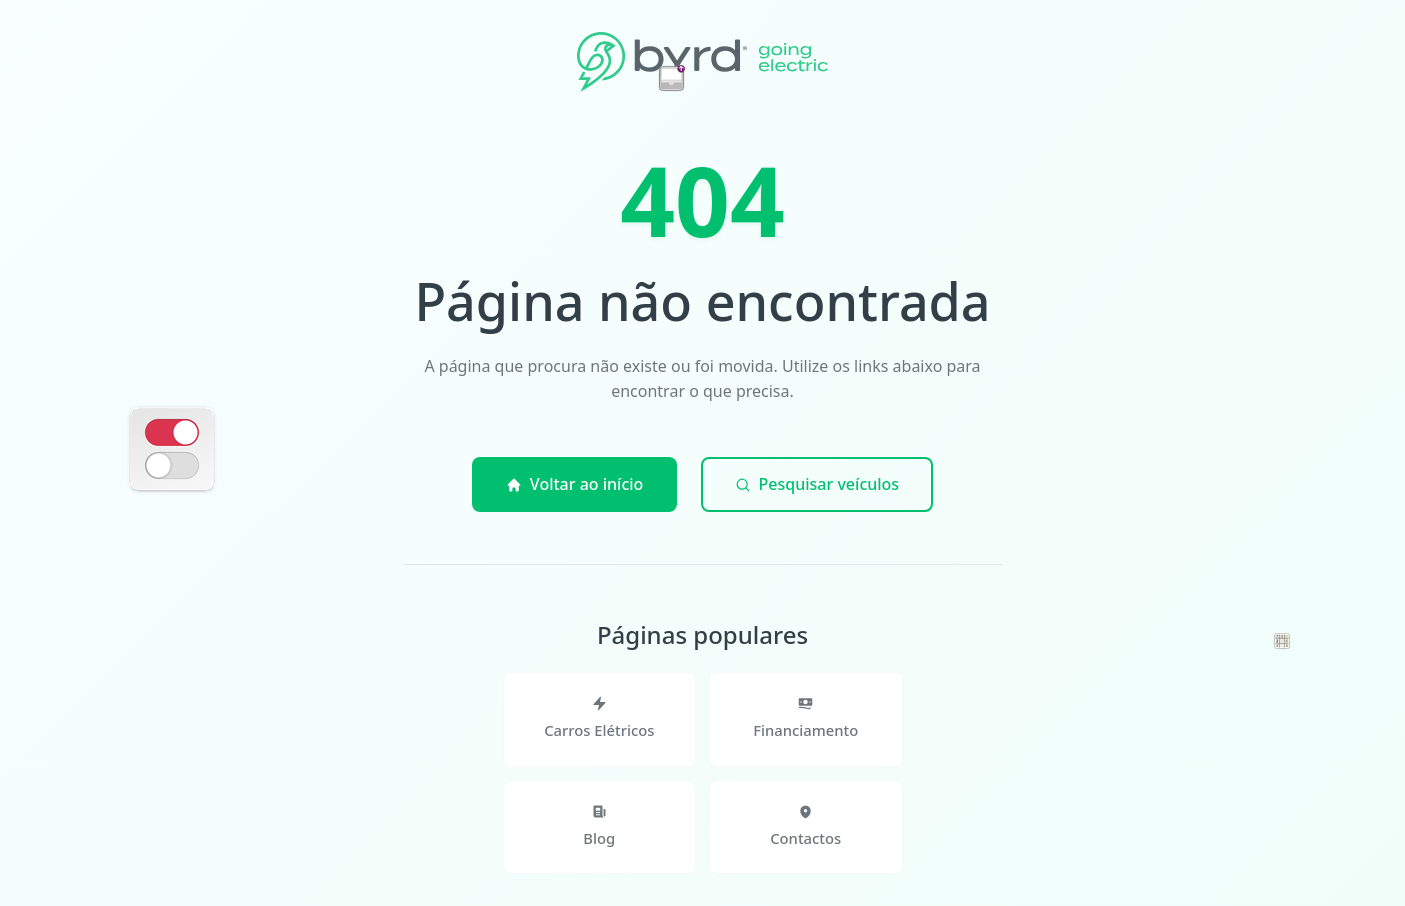 The width and height of the screenshot is (1405, 906). Describe the element at coordinates (172, 449) in the screenshot. I see `open unity tweak tool settings` at that location.